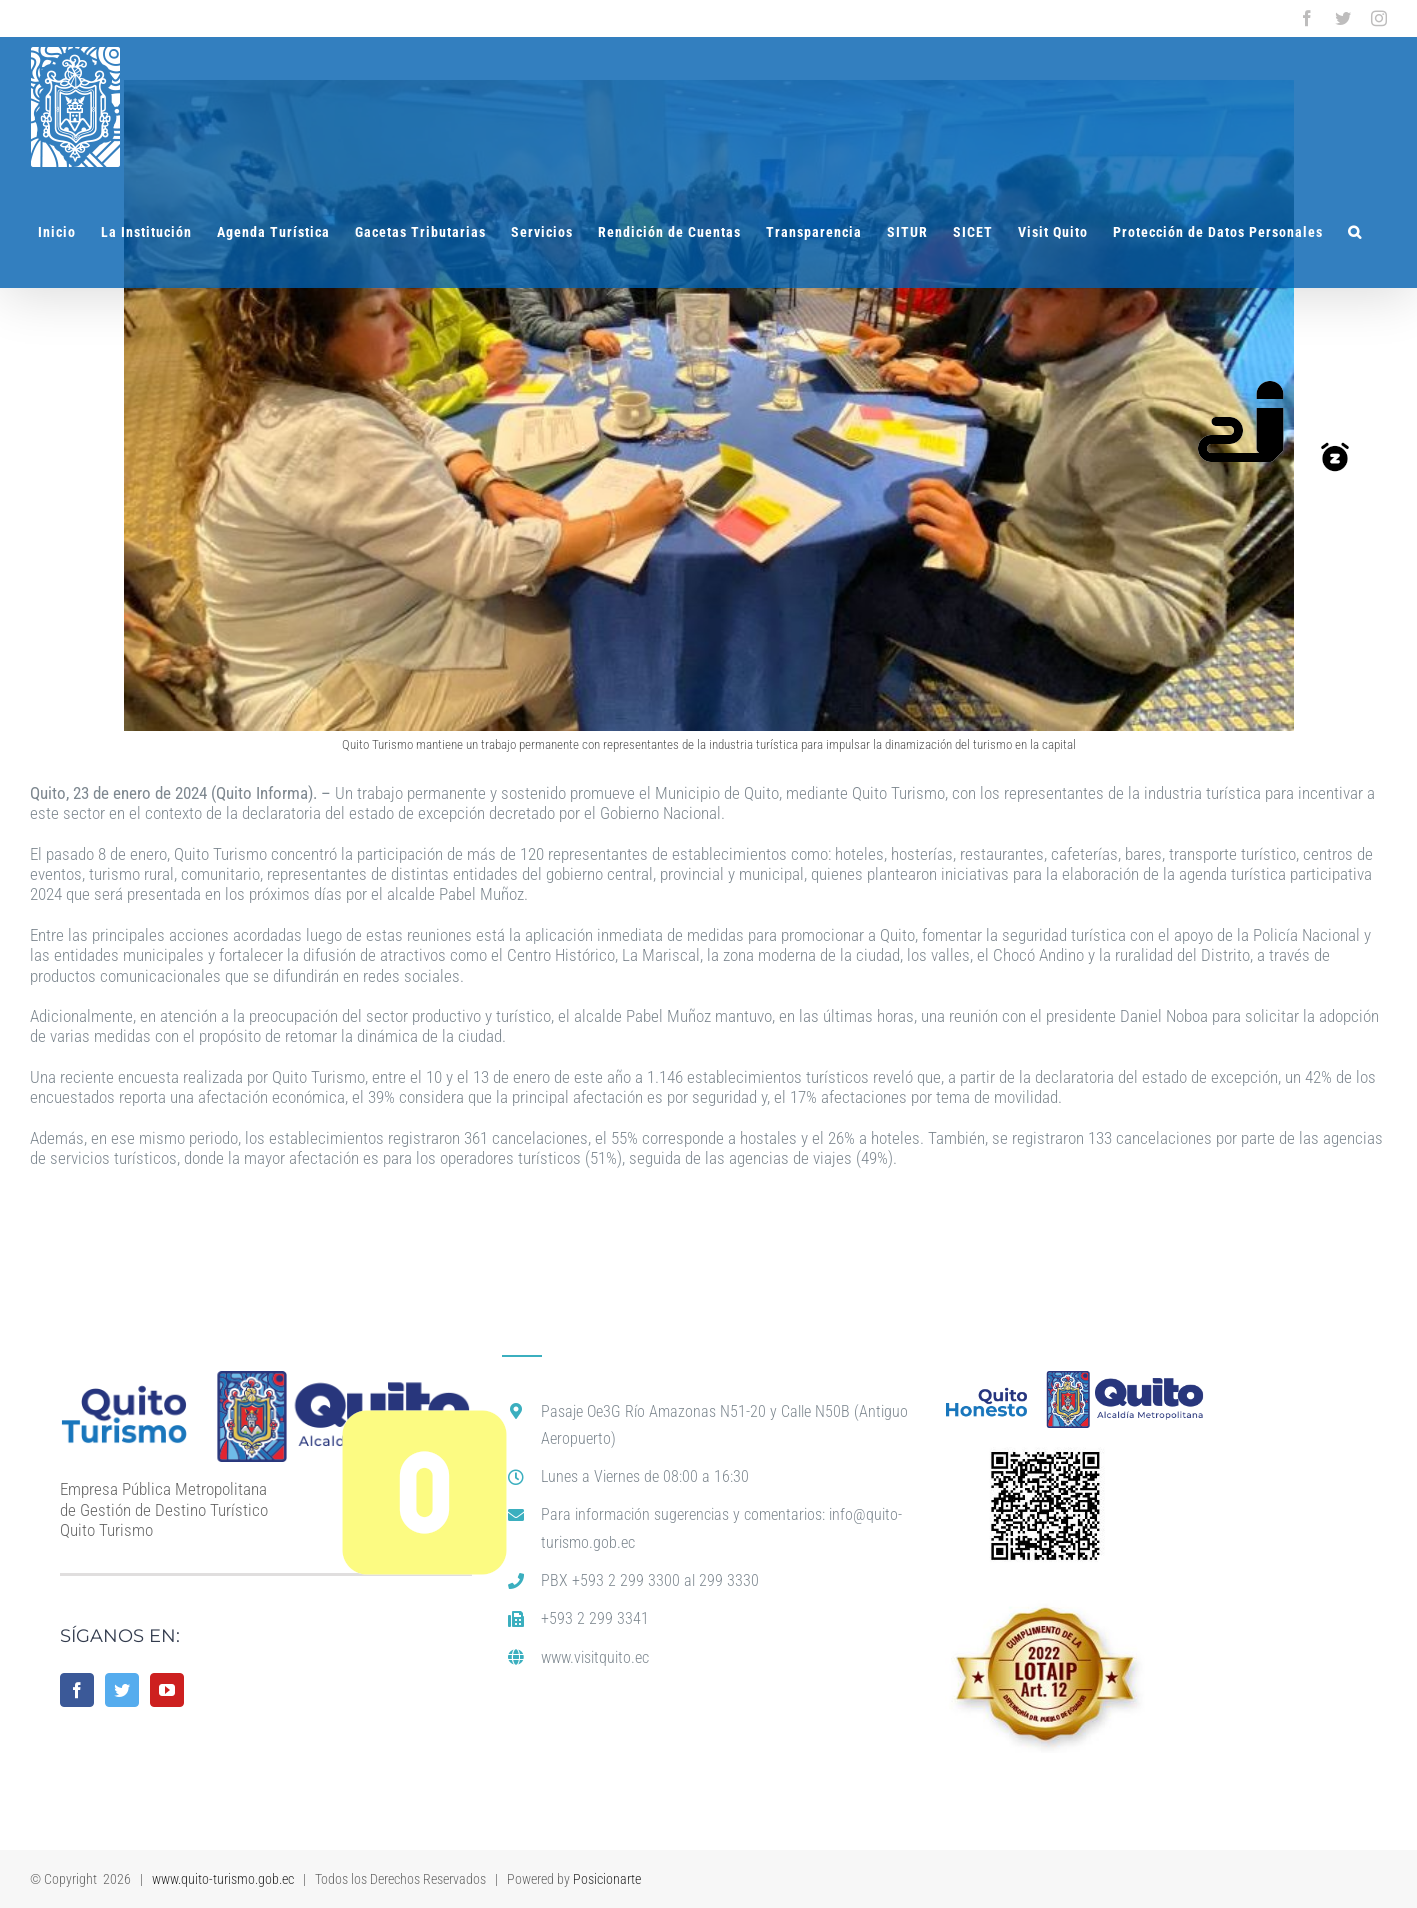 Image resolution: width=1417 pixels, height=1908 pixels. What do you see at coordinates (1243, 426) in the screenshot?
I see `compose or write new content` at bounding box center [1243, 426].